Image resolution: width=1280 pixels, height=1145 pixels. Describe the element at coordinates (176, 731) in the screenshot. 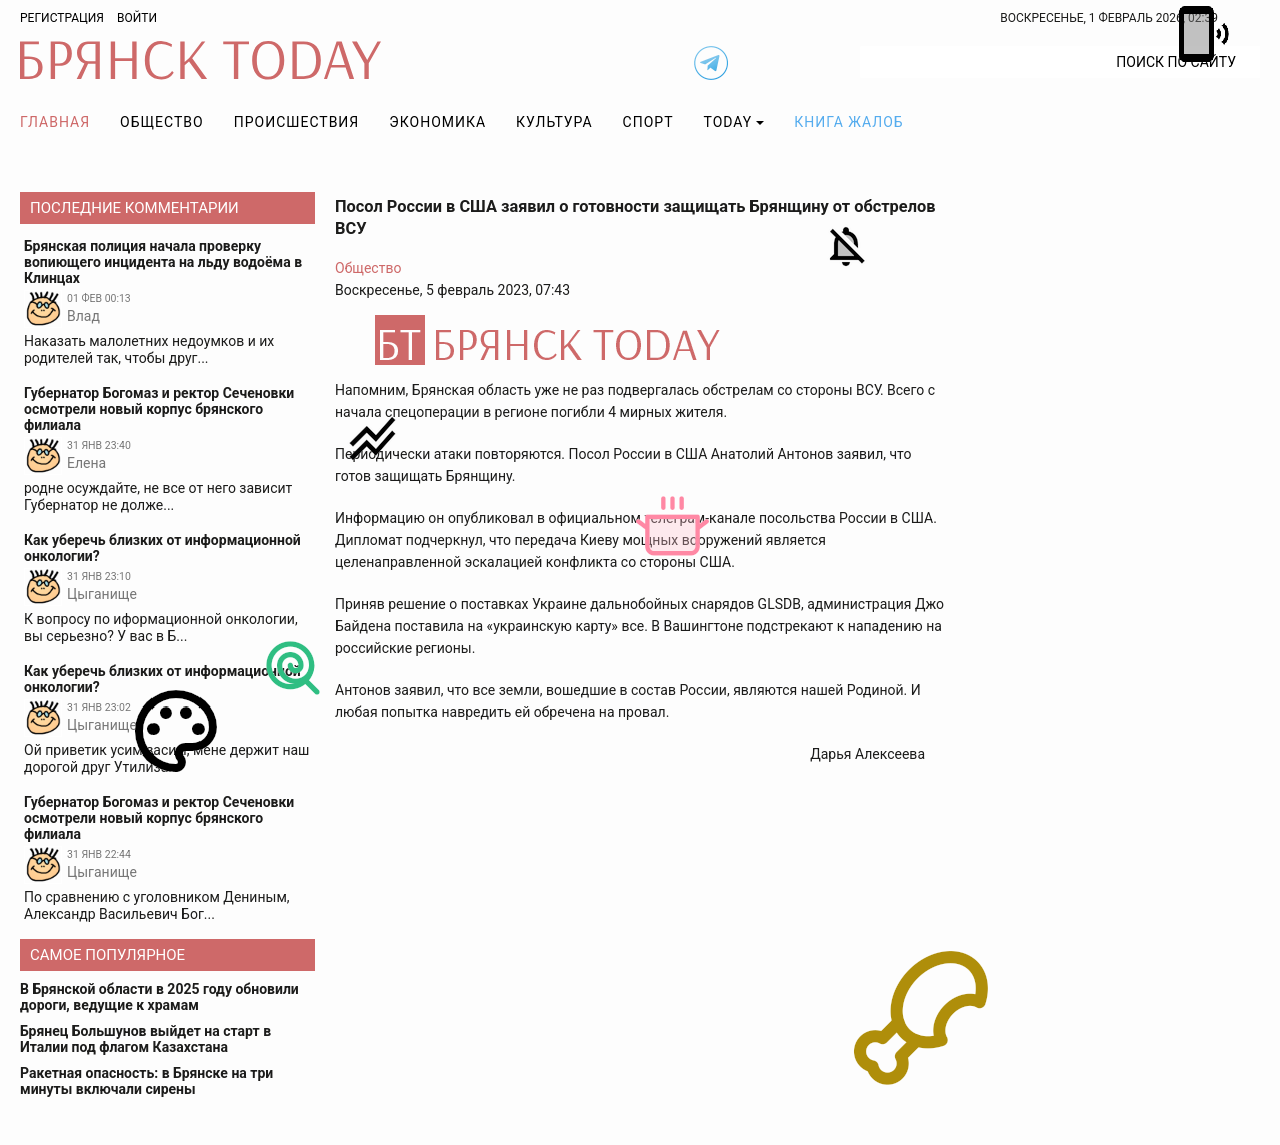

I see `customize color or theme settings` at that location.